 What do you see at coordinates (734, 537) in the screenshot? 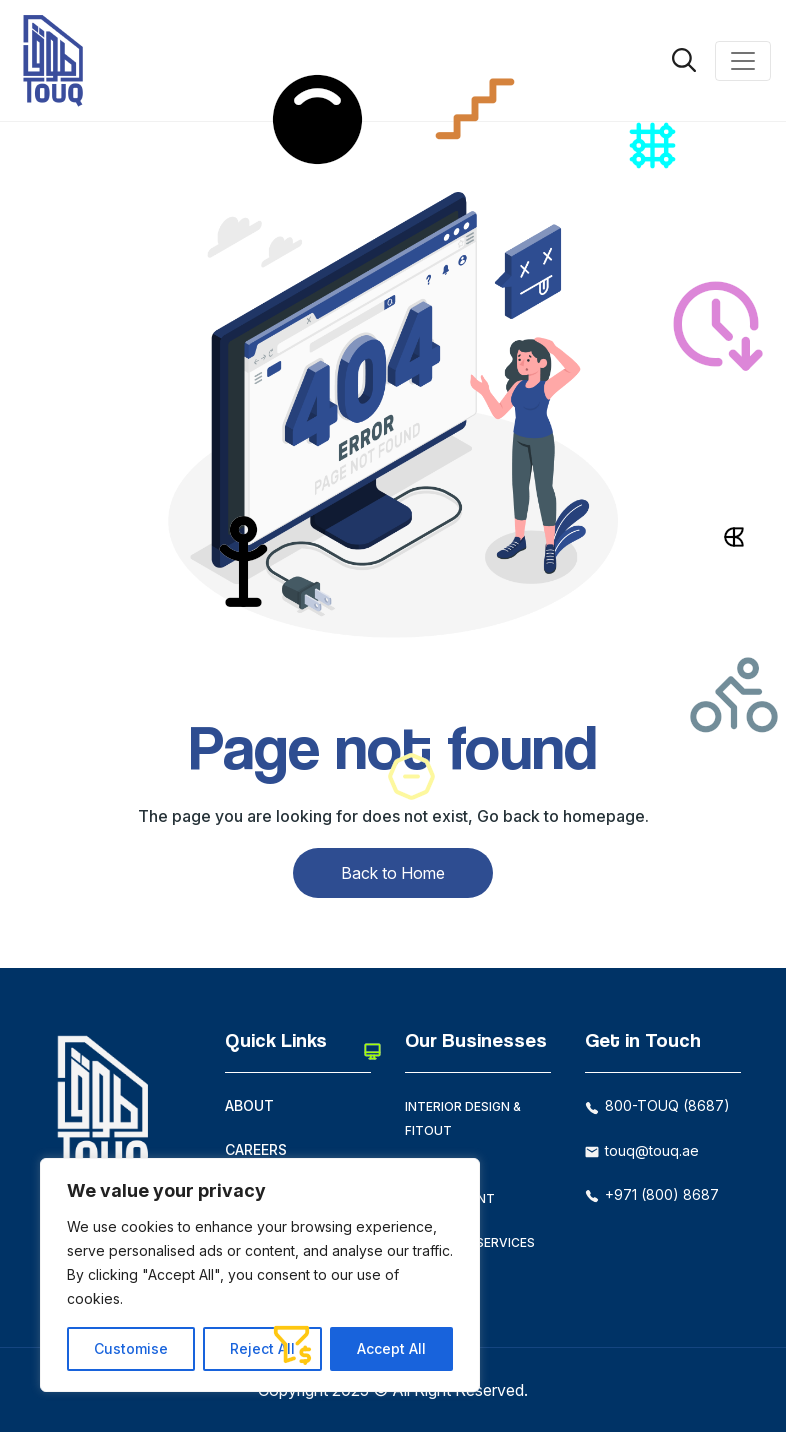
I see `open Craft app` at bounding box center [734, 537].